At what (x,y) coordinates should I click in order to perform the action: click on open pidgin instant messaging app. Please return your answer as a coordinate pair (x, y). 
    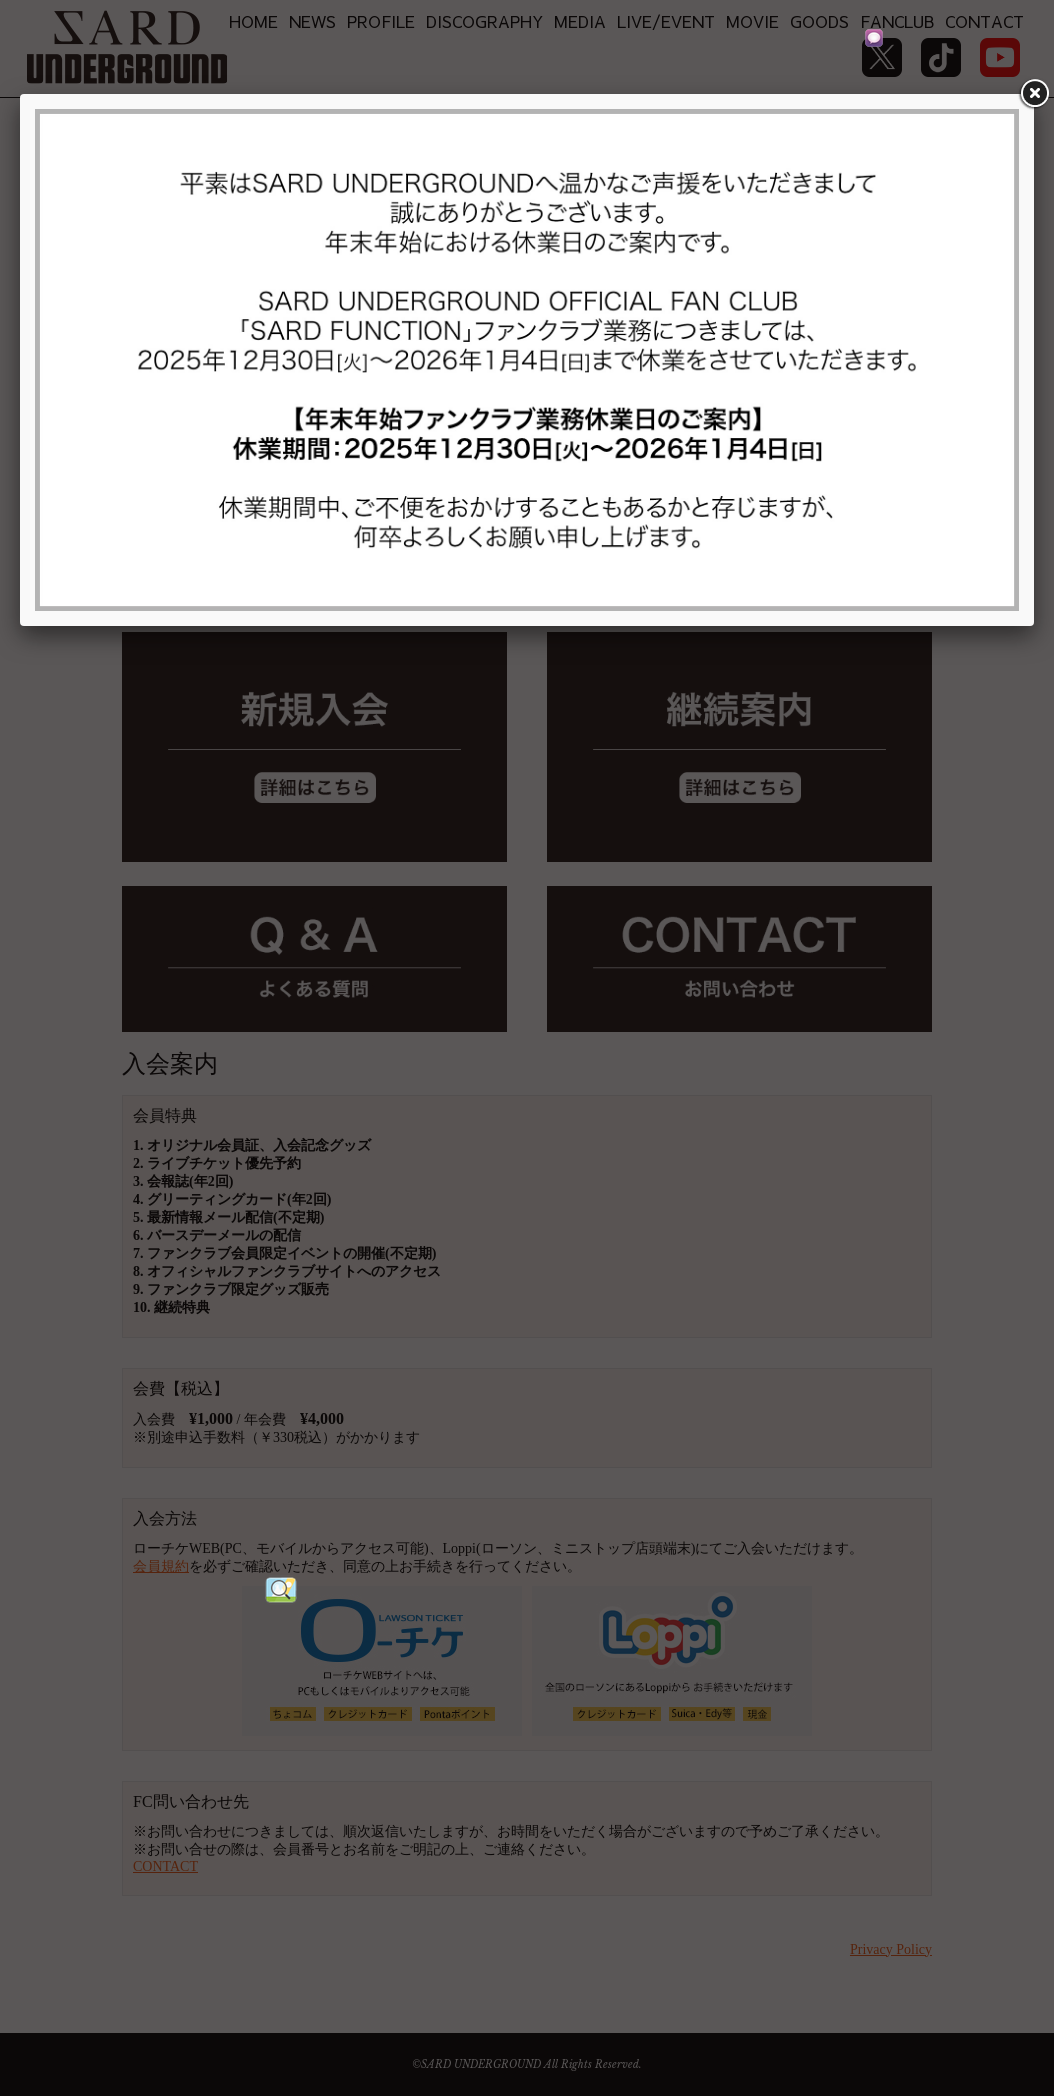
    Looking at the image, I should click on (874, 38).